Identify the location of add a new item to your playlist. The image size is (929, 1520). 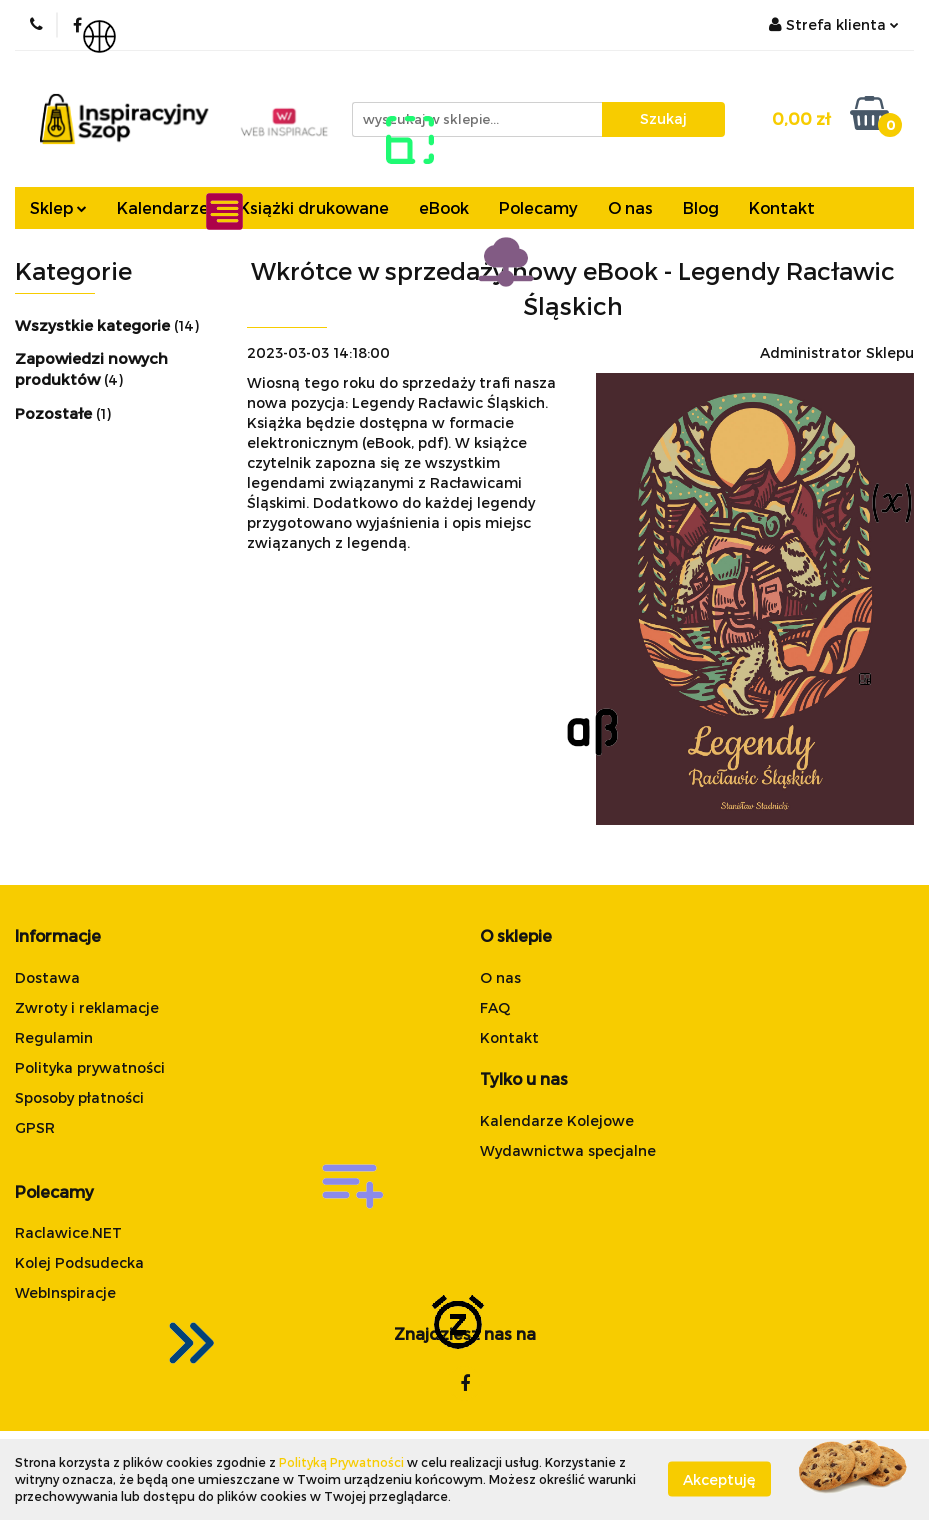
(349, 1181).